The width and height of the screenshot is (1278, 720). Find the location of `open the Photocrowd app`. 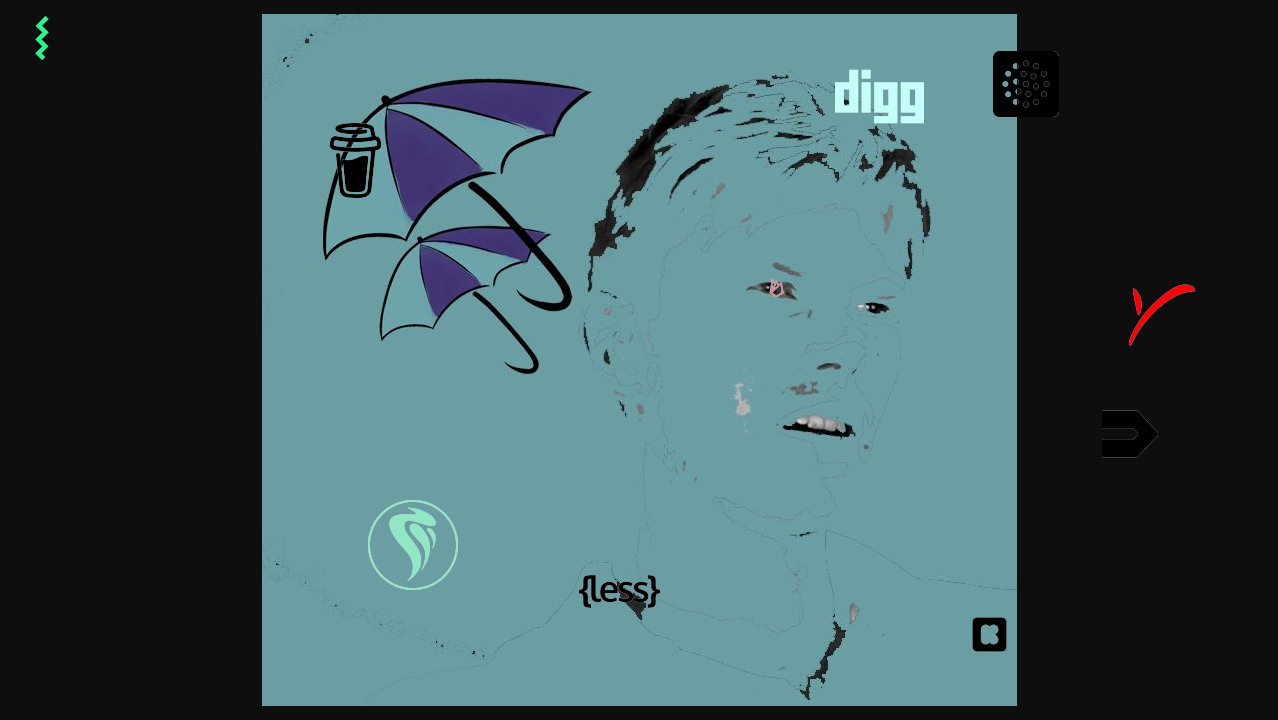

open the Photocrowd app is located at coordinates (1026, 84).